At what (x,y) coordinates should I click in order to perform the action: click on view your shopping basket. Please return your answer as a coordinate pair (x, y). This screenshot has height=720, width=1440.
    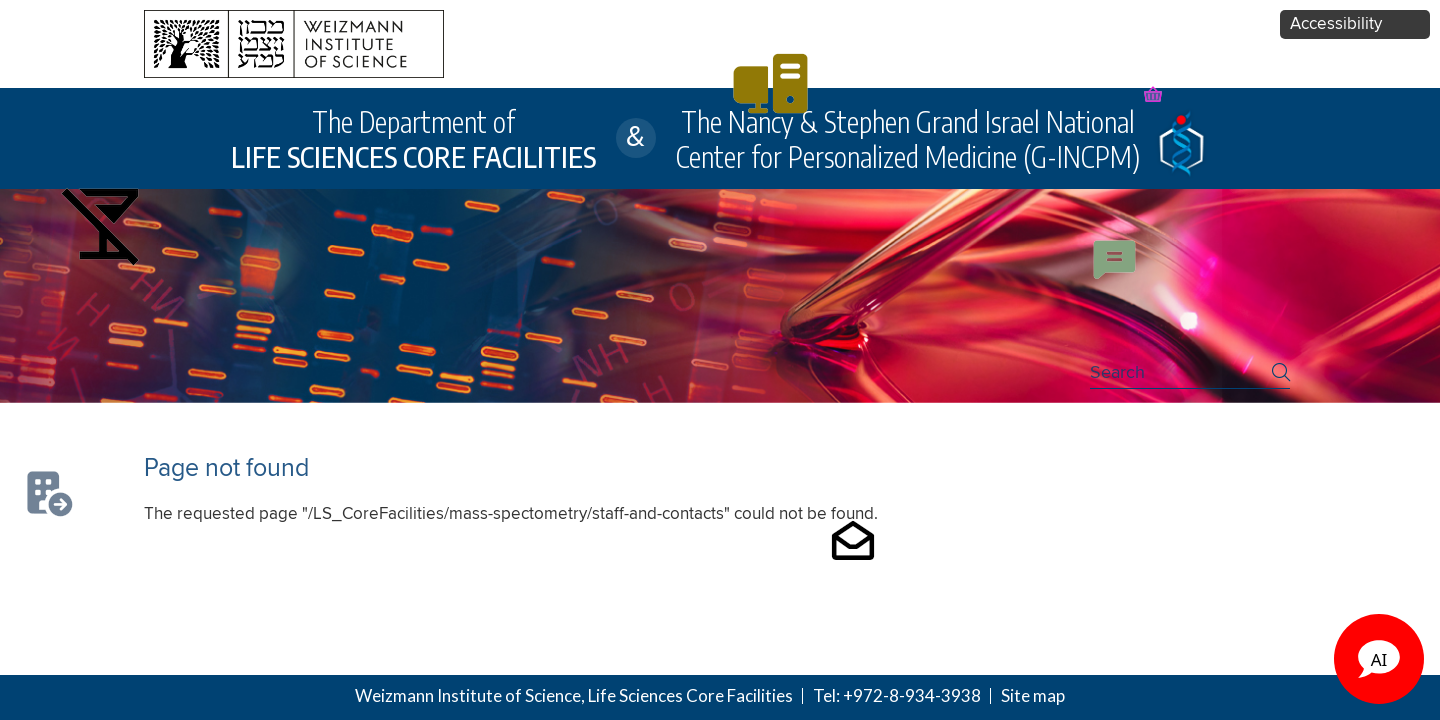
    Looking at the image, I should click on (1153, 95).